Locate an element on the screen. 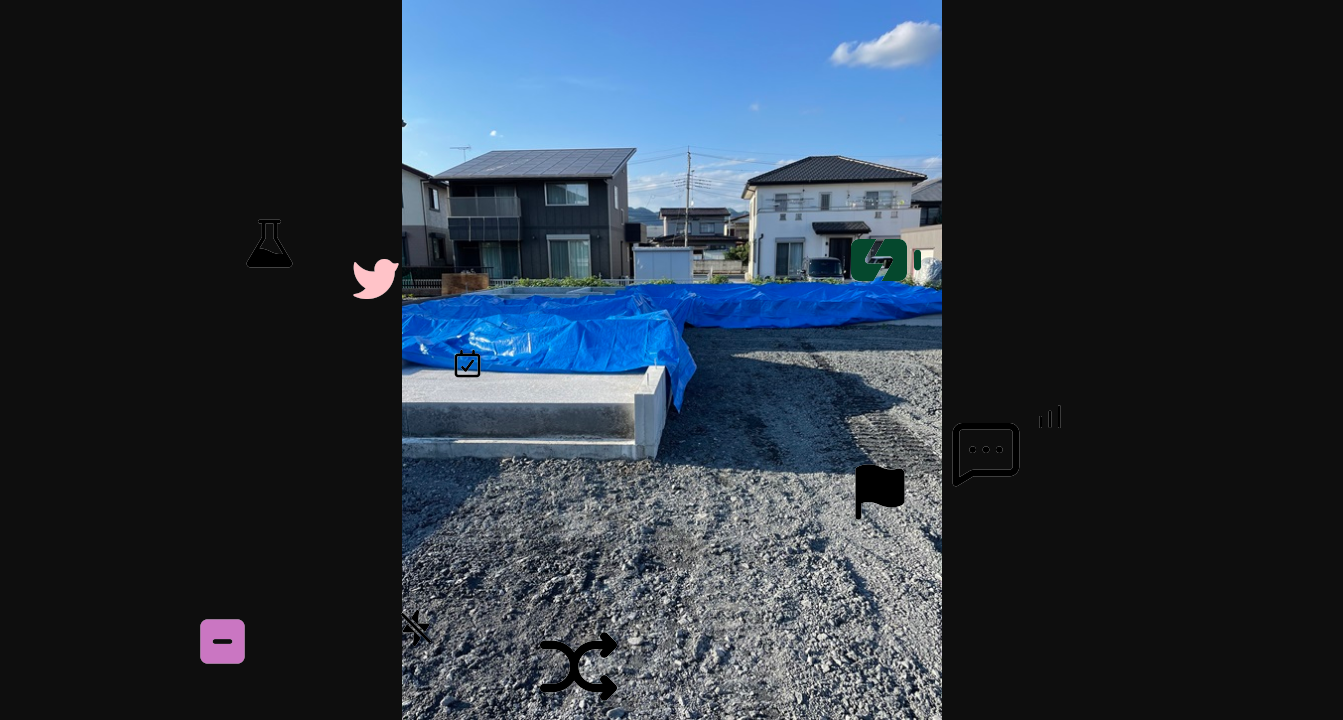 The height and width of the screenshot is (720, 1343). view analytics or statistics is located at coordinates (1050, 416).